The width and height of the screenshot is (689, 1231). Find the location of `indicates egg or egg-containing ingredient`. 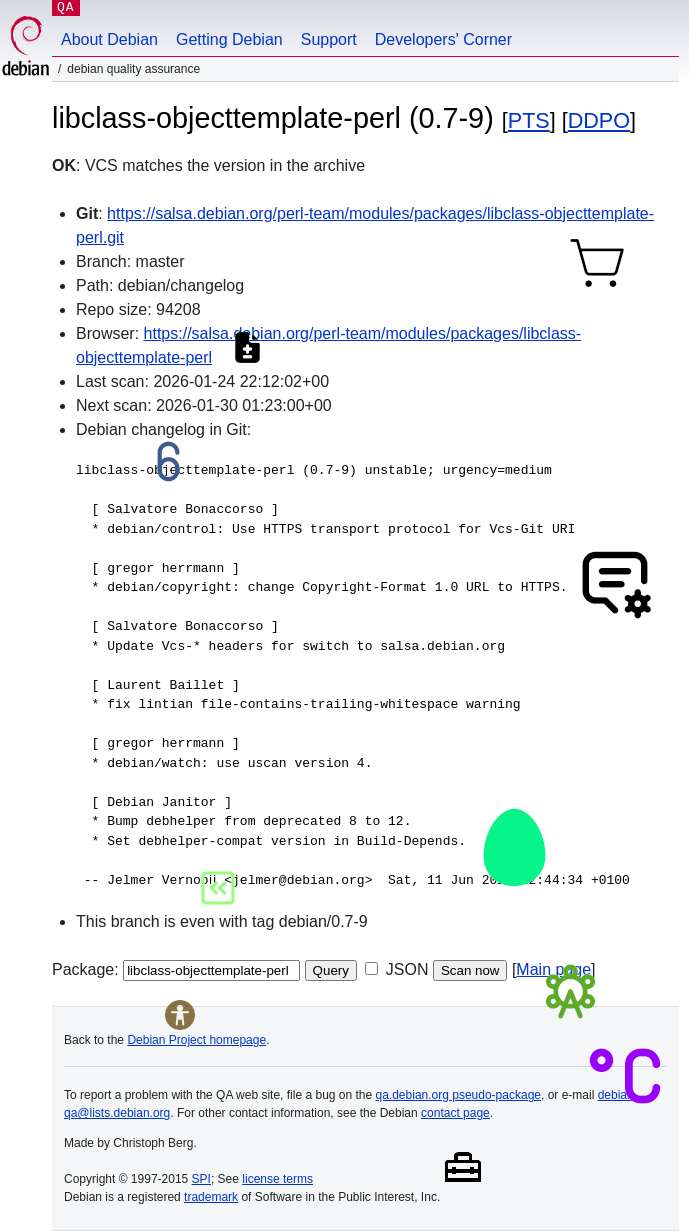

indicates egg or egg-containing ingredient is located at coordinates (514, 847).